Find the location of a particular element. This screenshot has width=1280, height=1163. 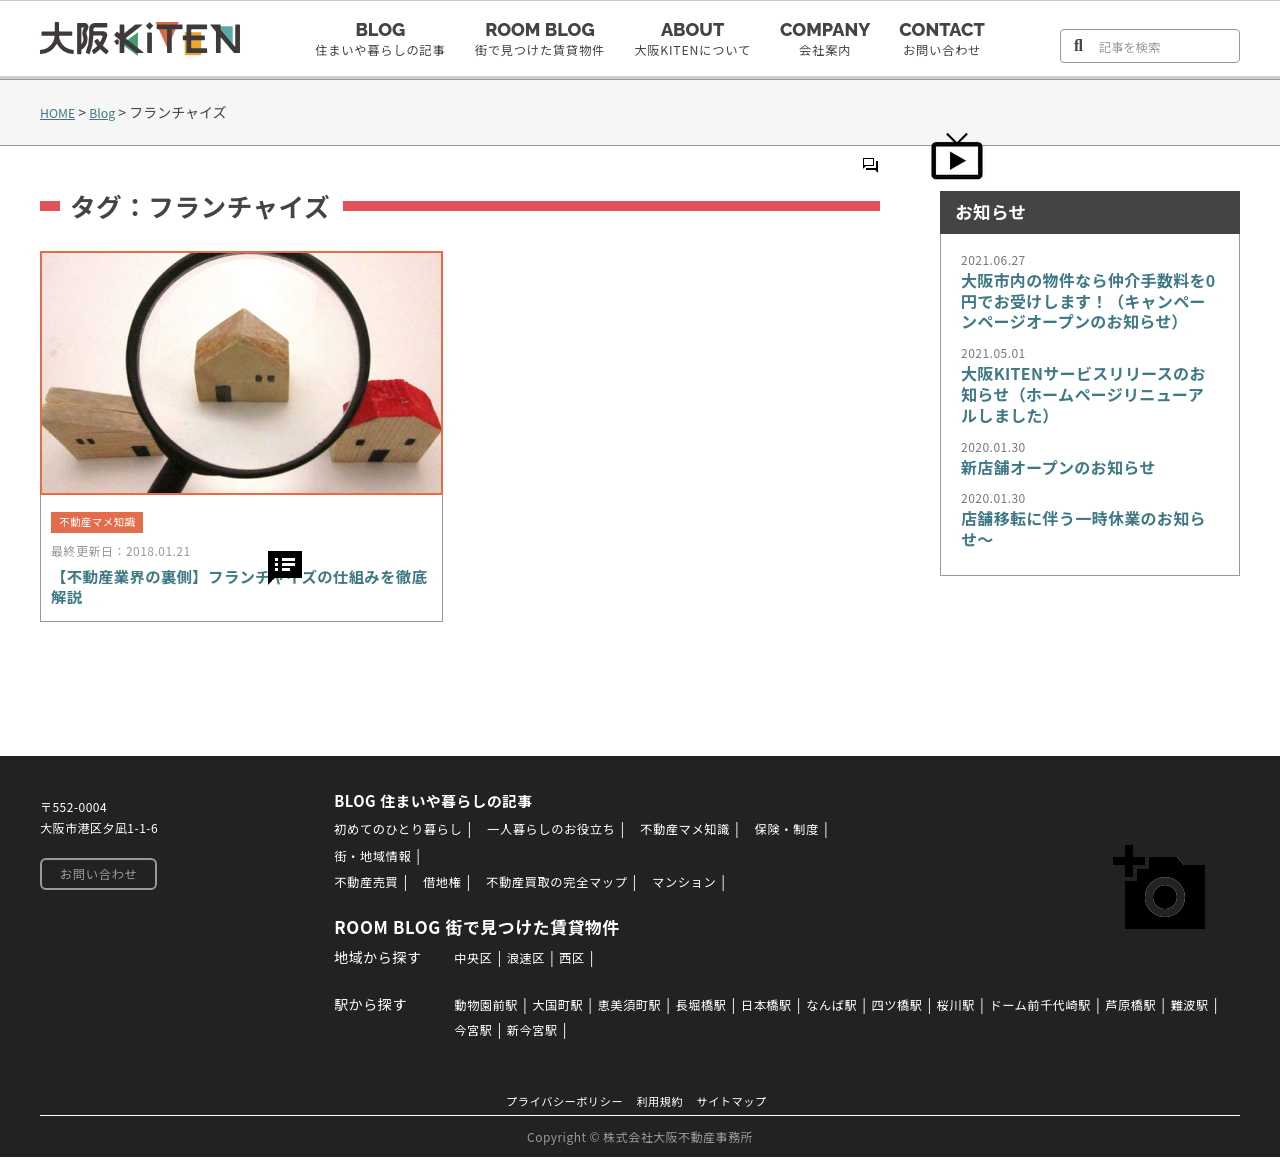

add a new photo is located at coordinates (1161, 889).